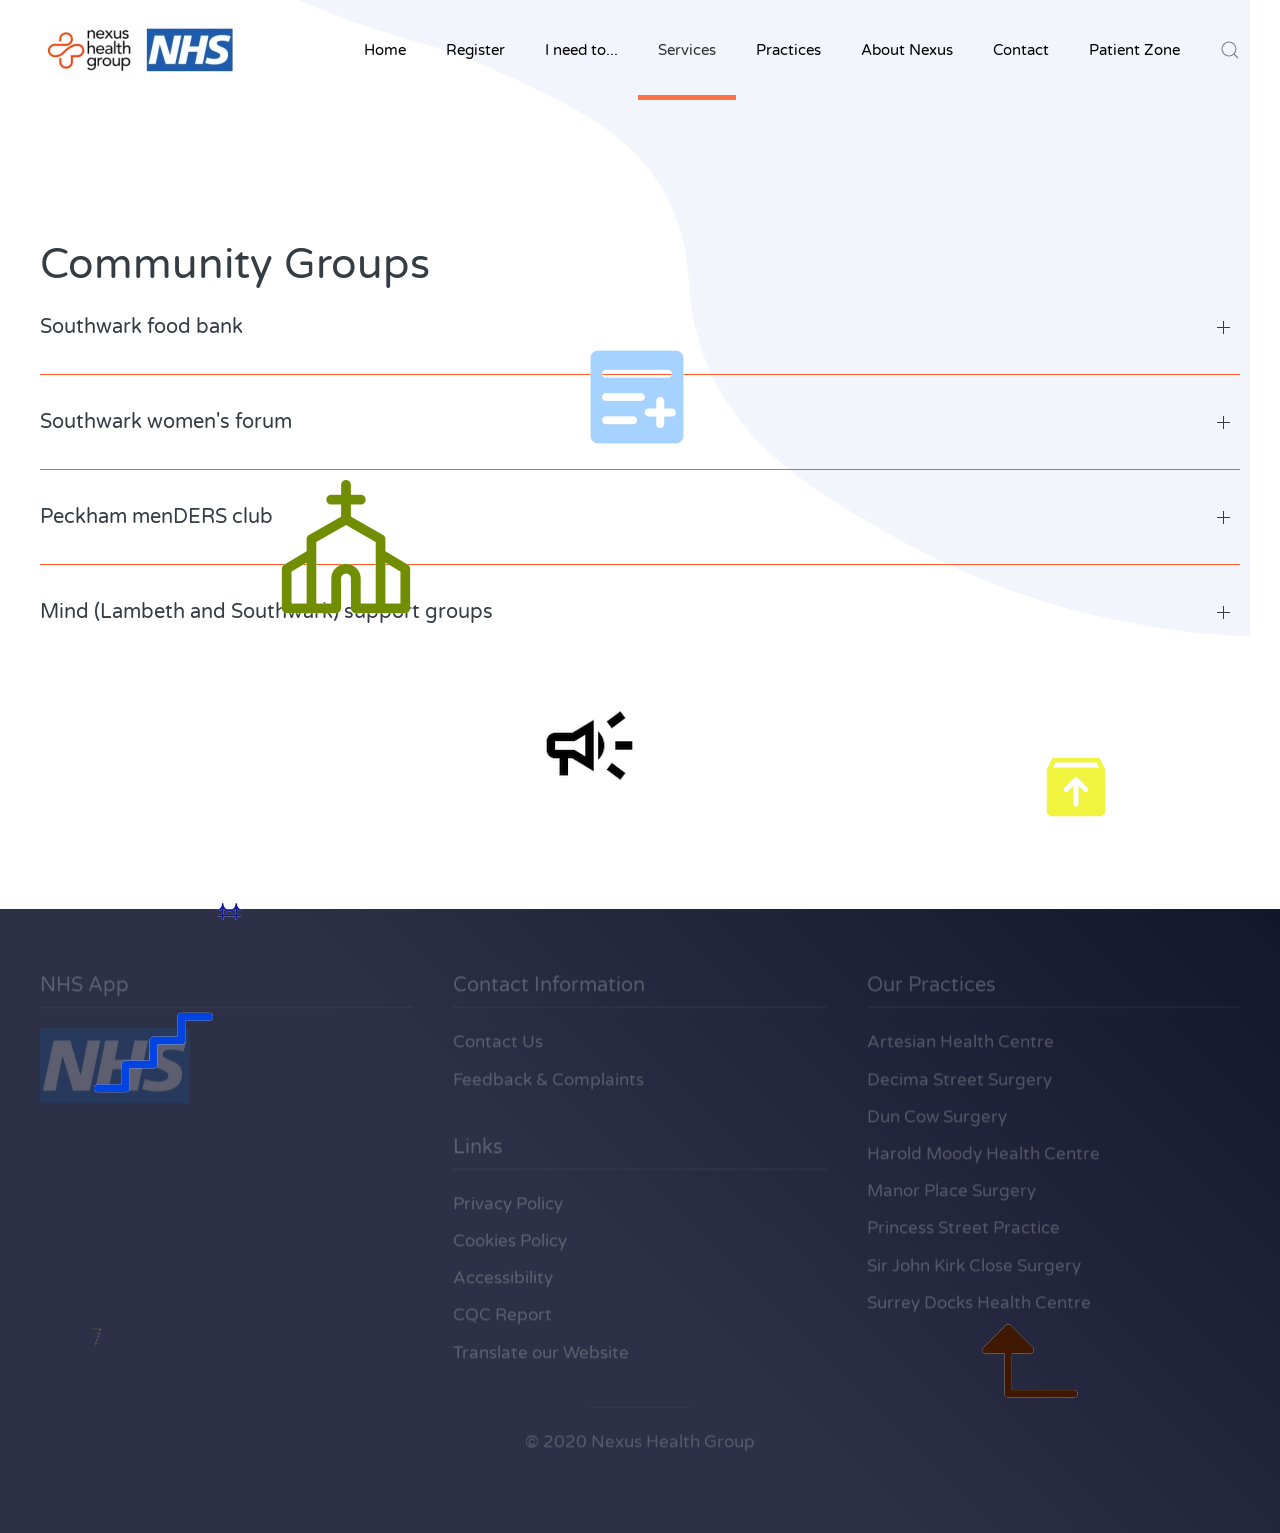  I want to click on start a new campaign or announcement, so click(589, 745).